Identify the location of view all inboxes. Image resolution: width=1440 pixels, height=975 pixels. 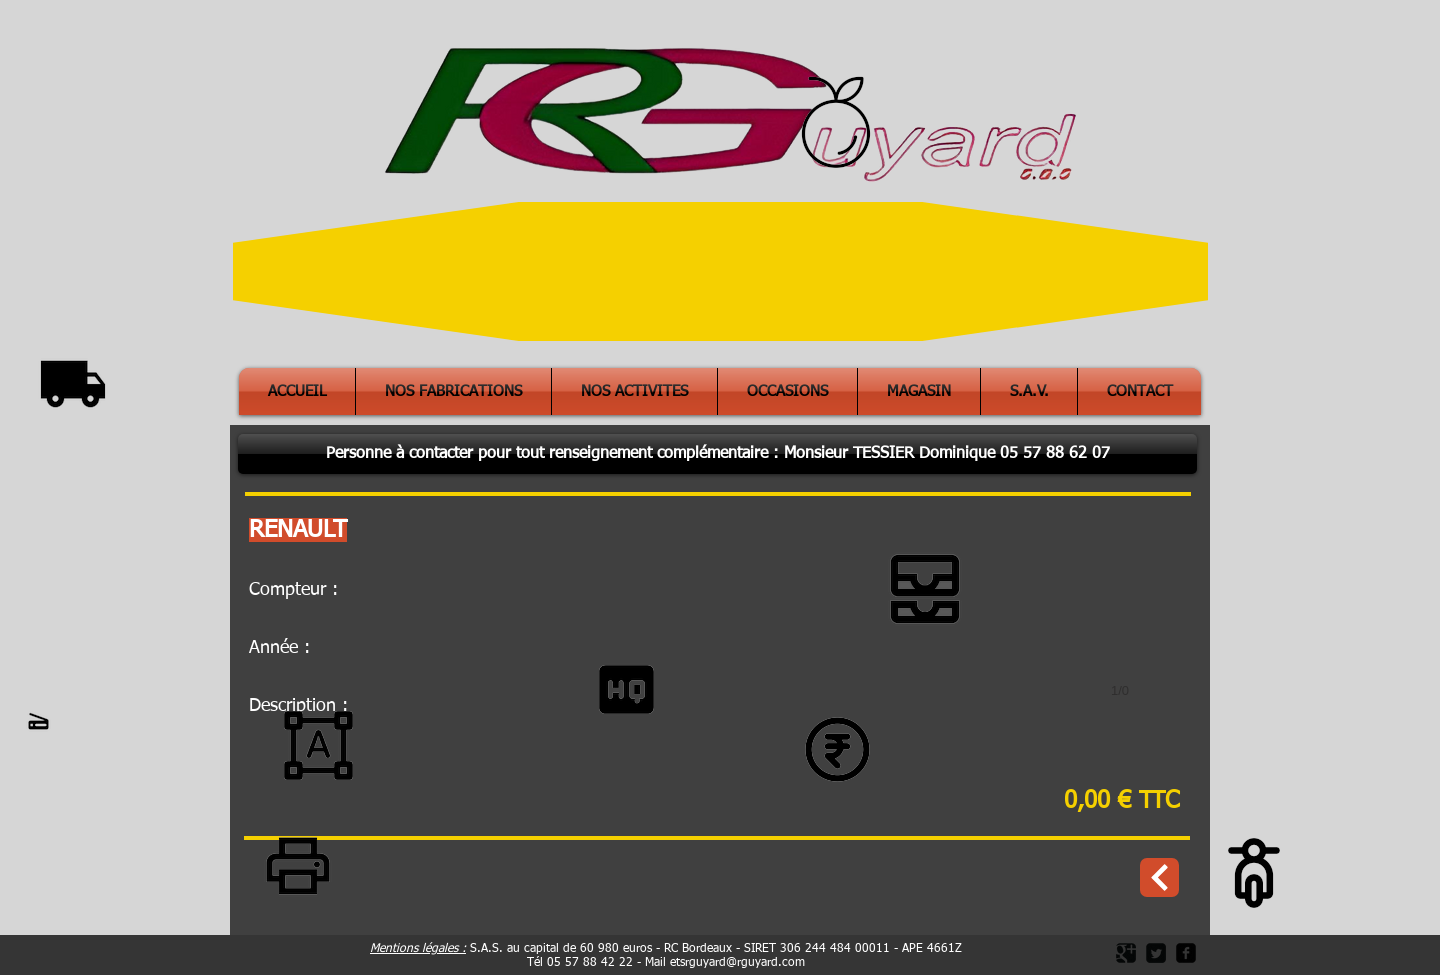
(925, 589).